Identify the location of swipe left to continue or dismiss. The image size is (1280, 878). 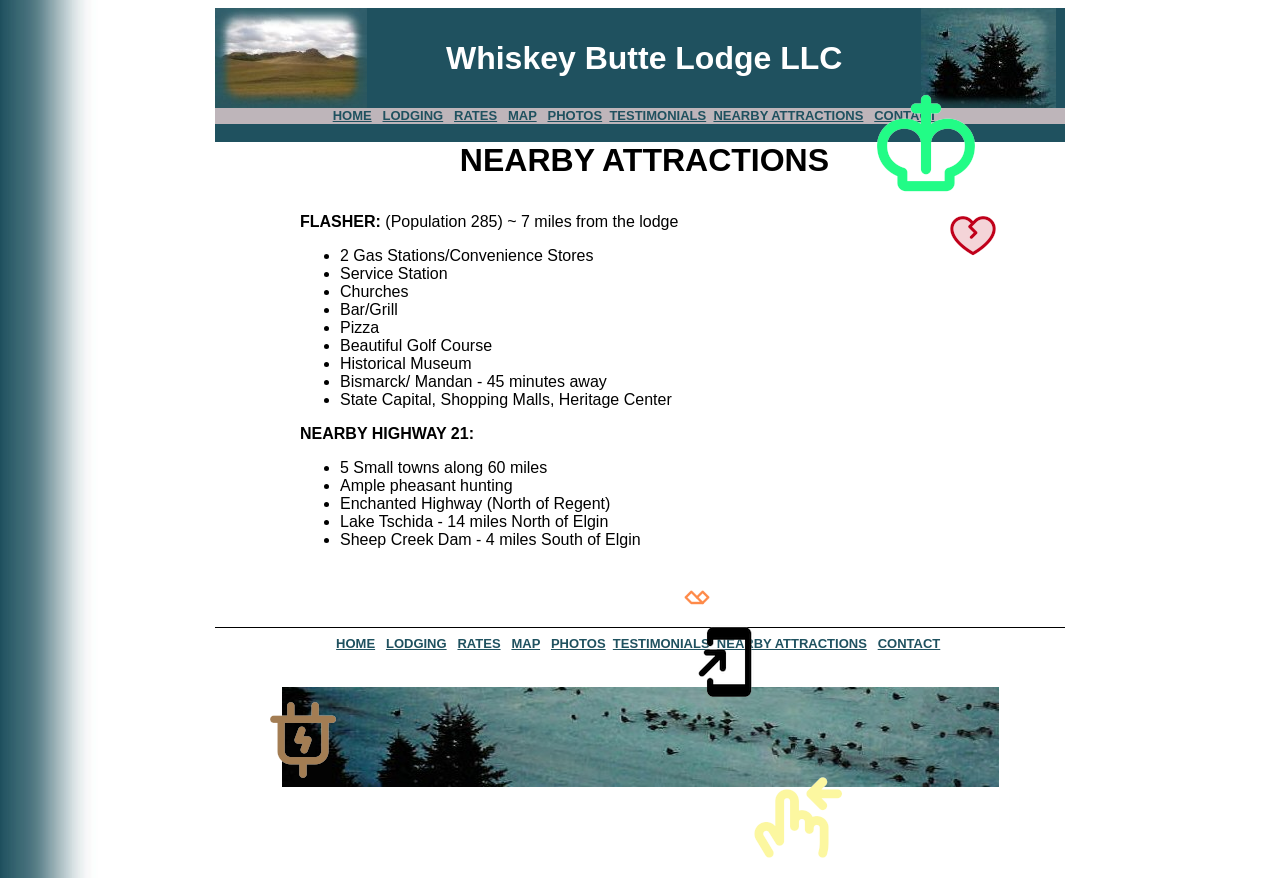
(794, 820).